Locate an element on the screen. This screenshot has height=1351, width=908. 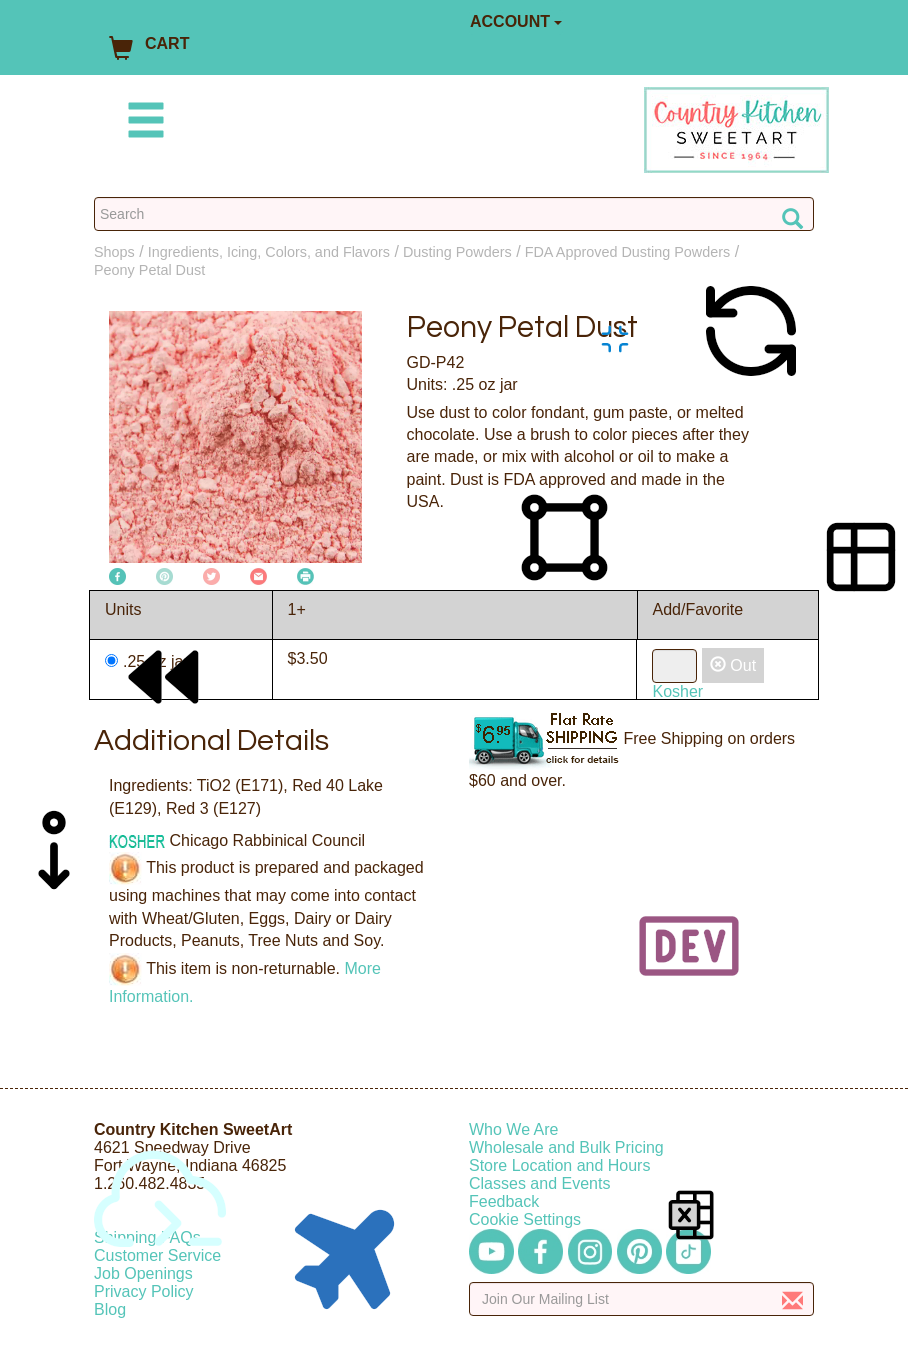
view data in table format is located at coordinates (861, 557).